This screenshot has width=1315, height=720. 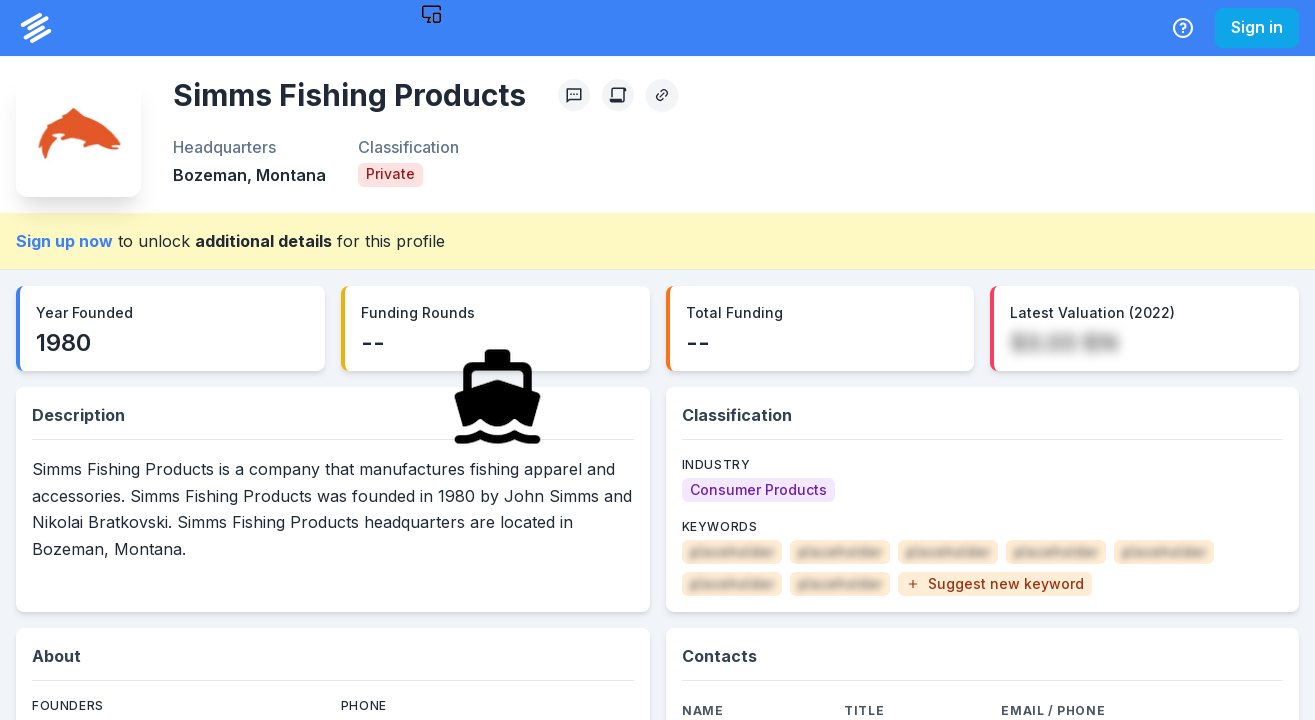 What do you see at coordinates (497, 396) in the screenshot?
I see `get directions by ferry or boat` at bounding box center [497, 396].